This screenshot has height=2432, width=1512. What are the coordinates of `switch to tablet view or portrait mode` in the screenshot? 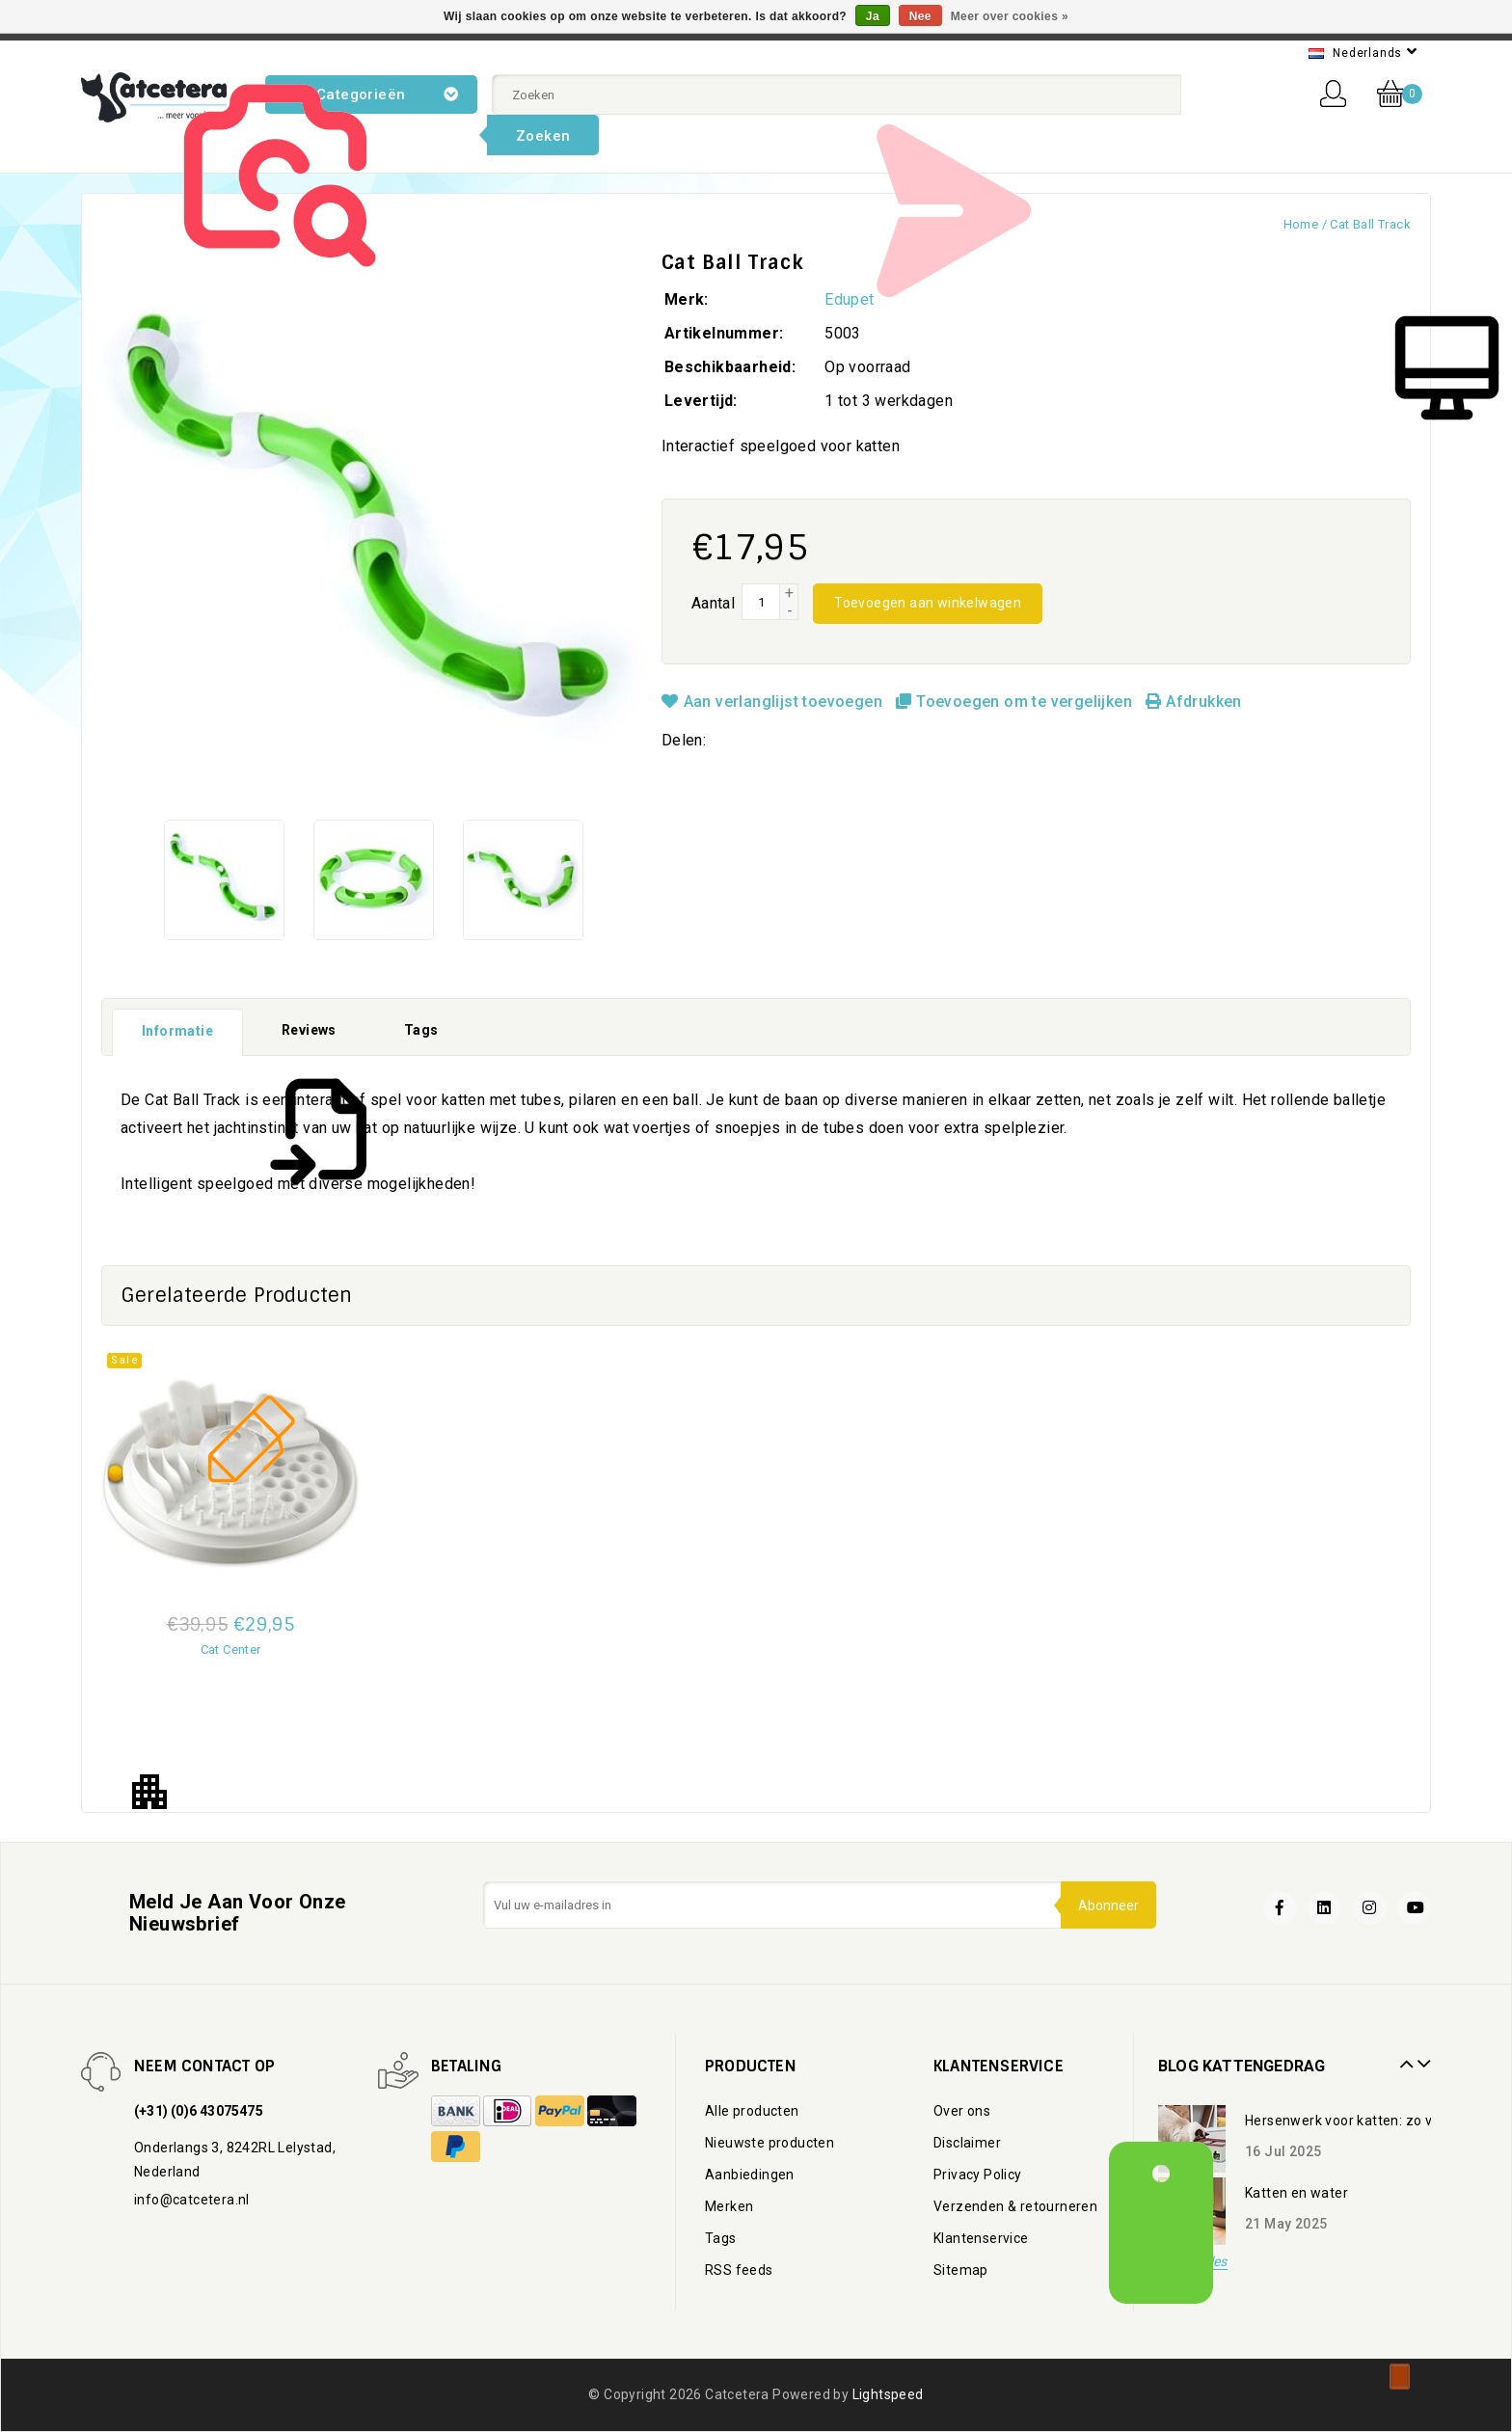 It's located at (1399, 2376).